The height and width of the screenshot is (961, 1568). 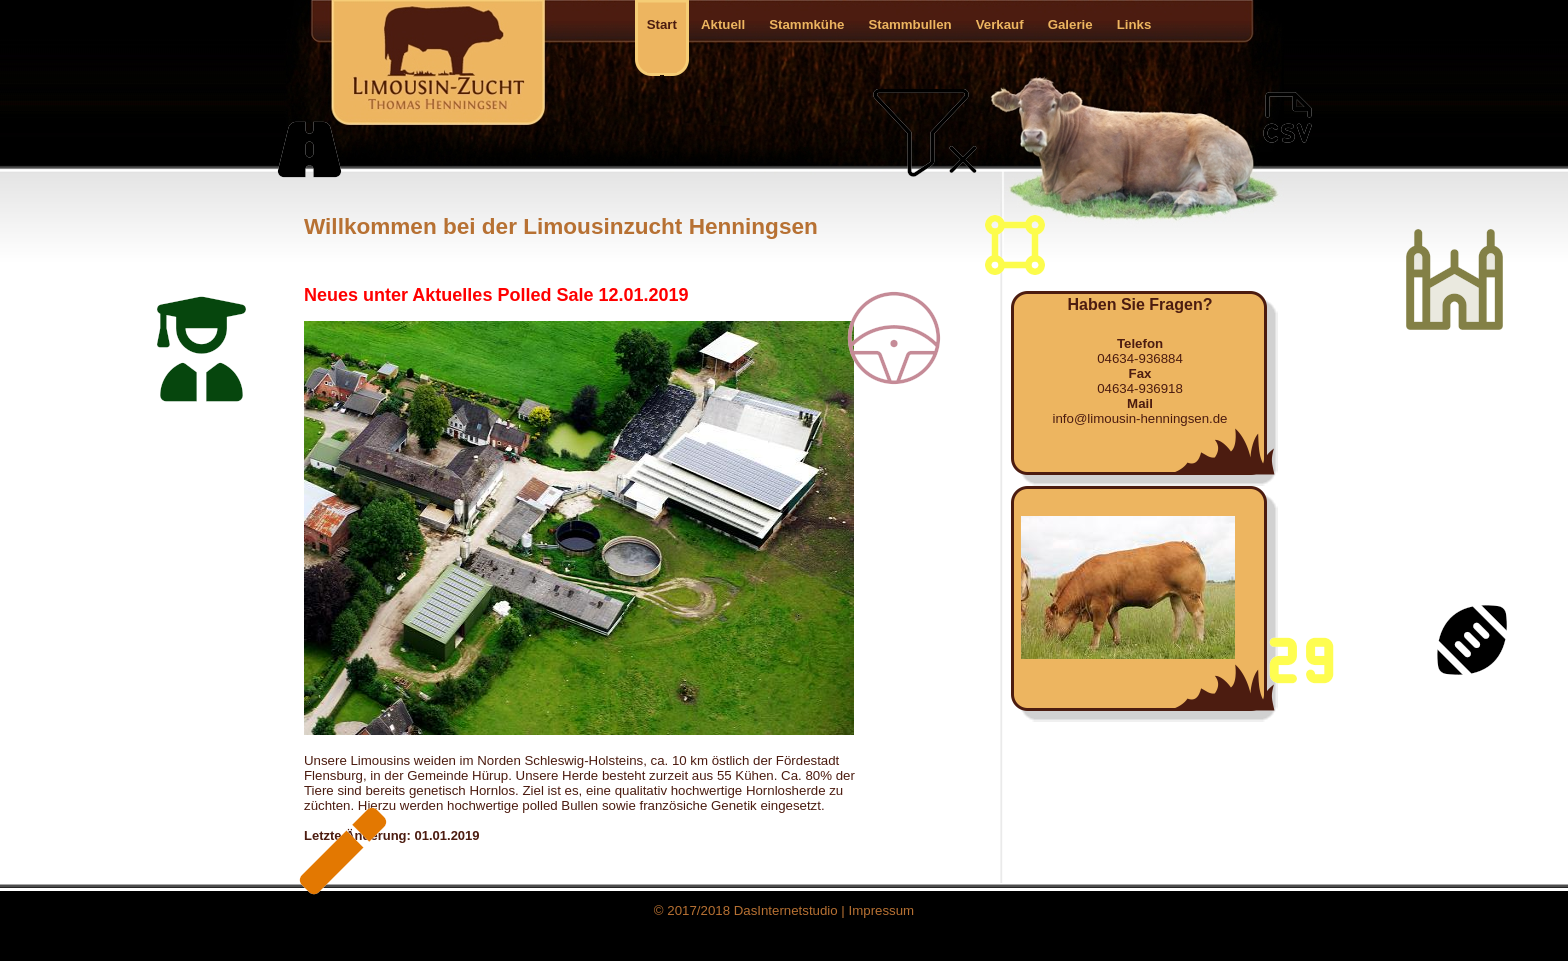 What do you see at coordinates (201, 350) in the screenshot?
I see `view student or graduate profile` at bounding box center [201, 350].